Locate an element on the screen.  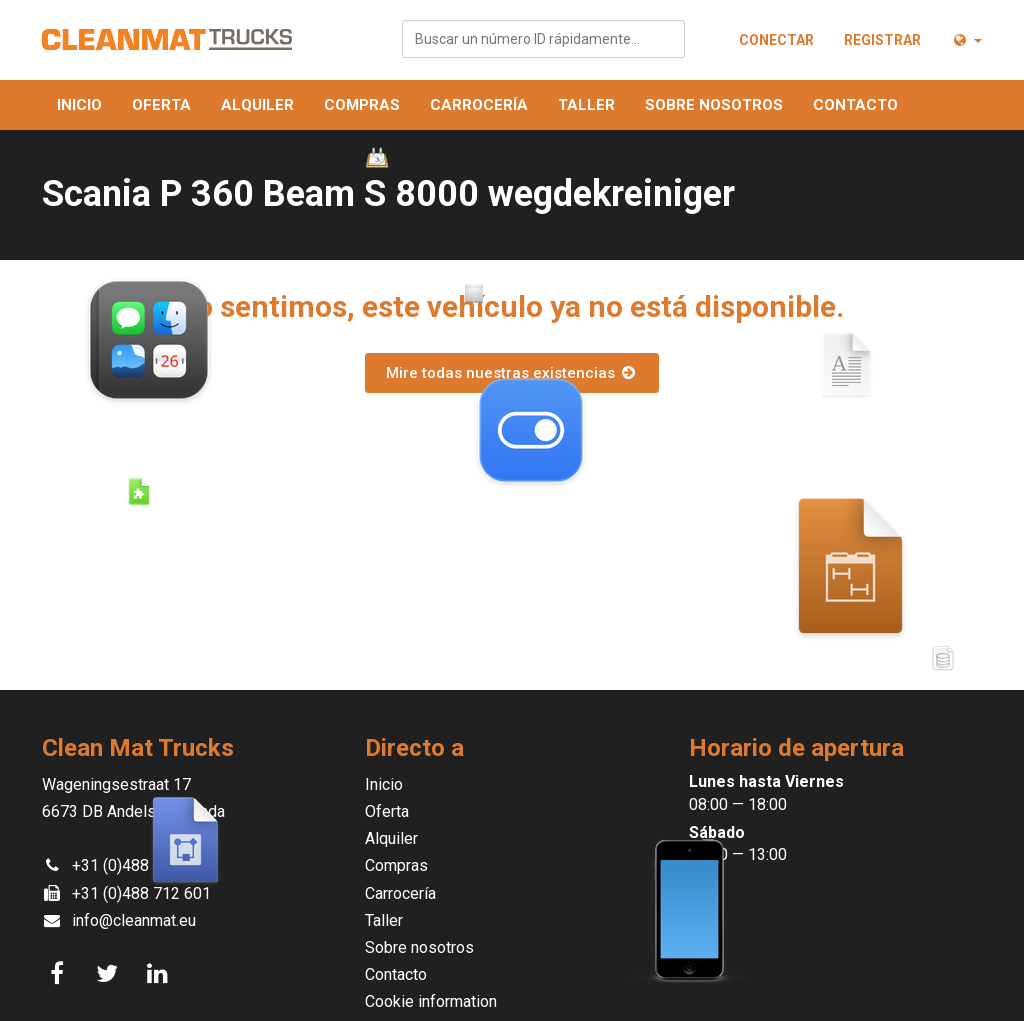
access desktop customization settings is located at coordinates (531, 432).